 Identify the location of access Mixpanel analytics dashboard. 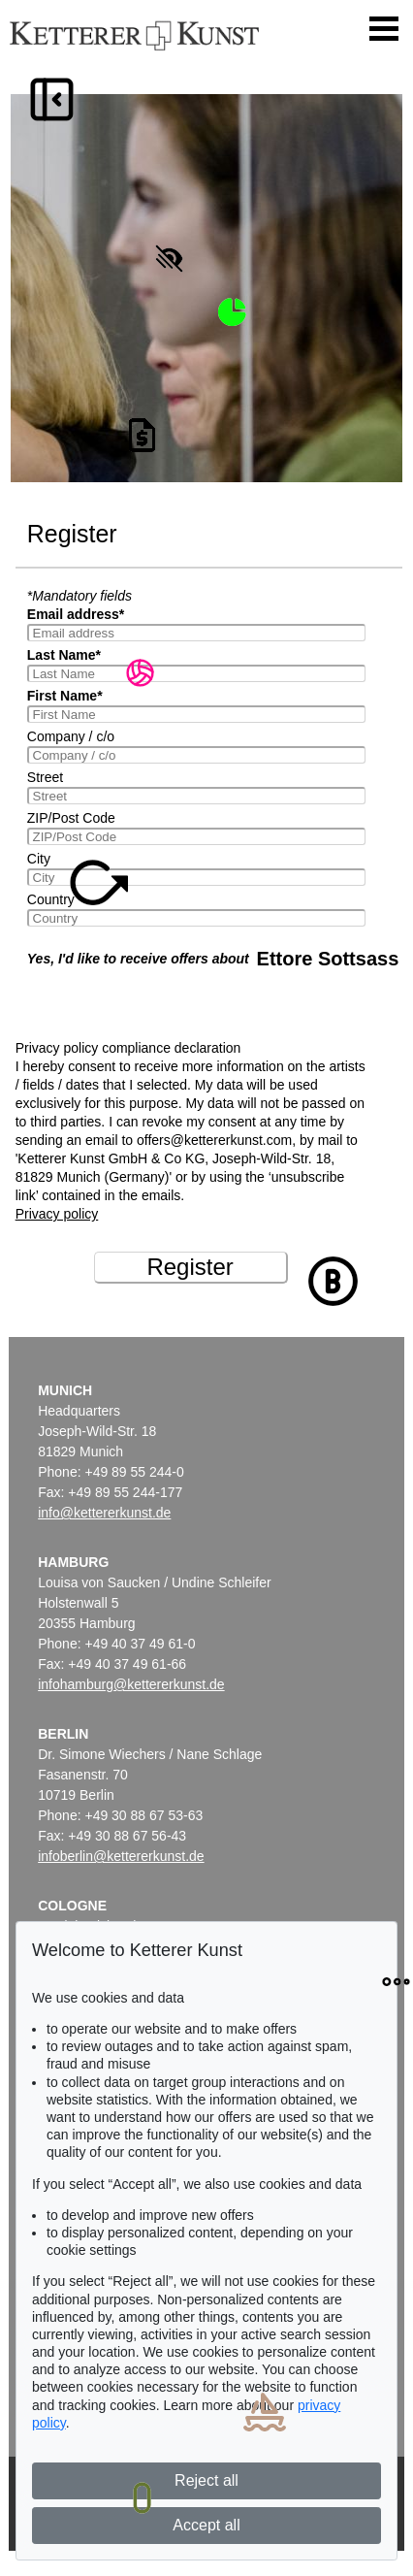
(396, 1981).